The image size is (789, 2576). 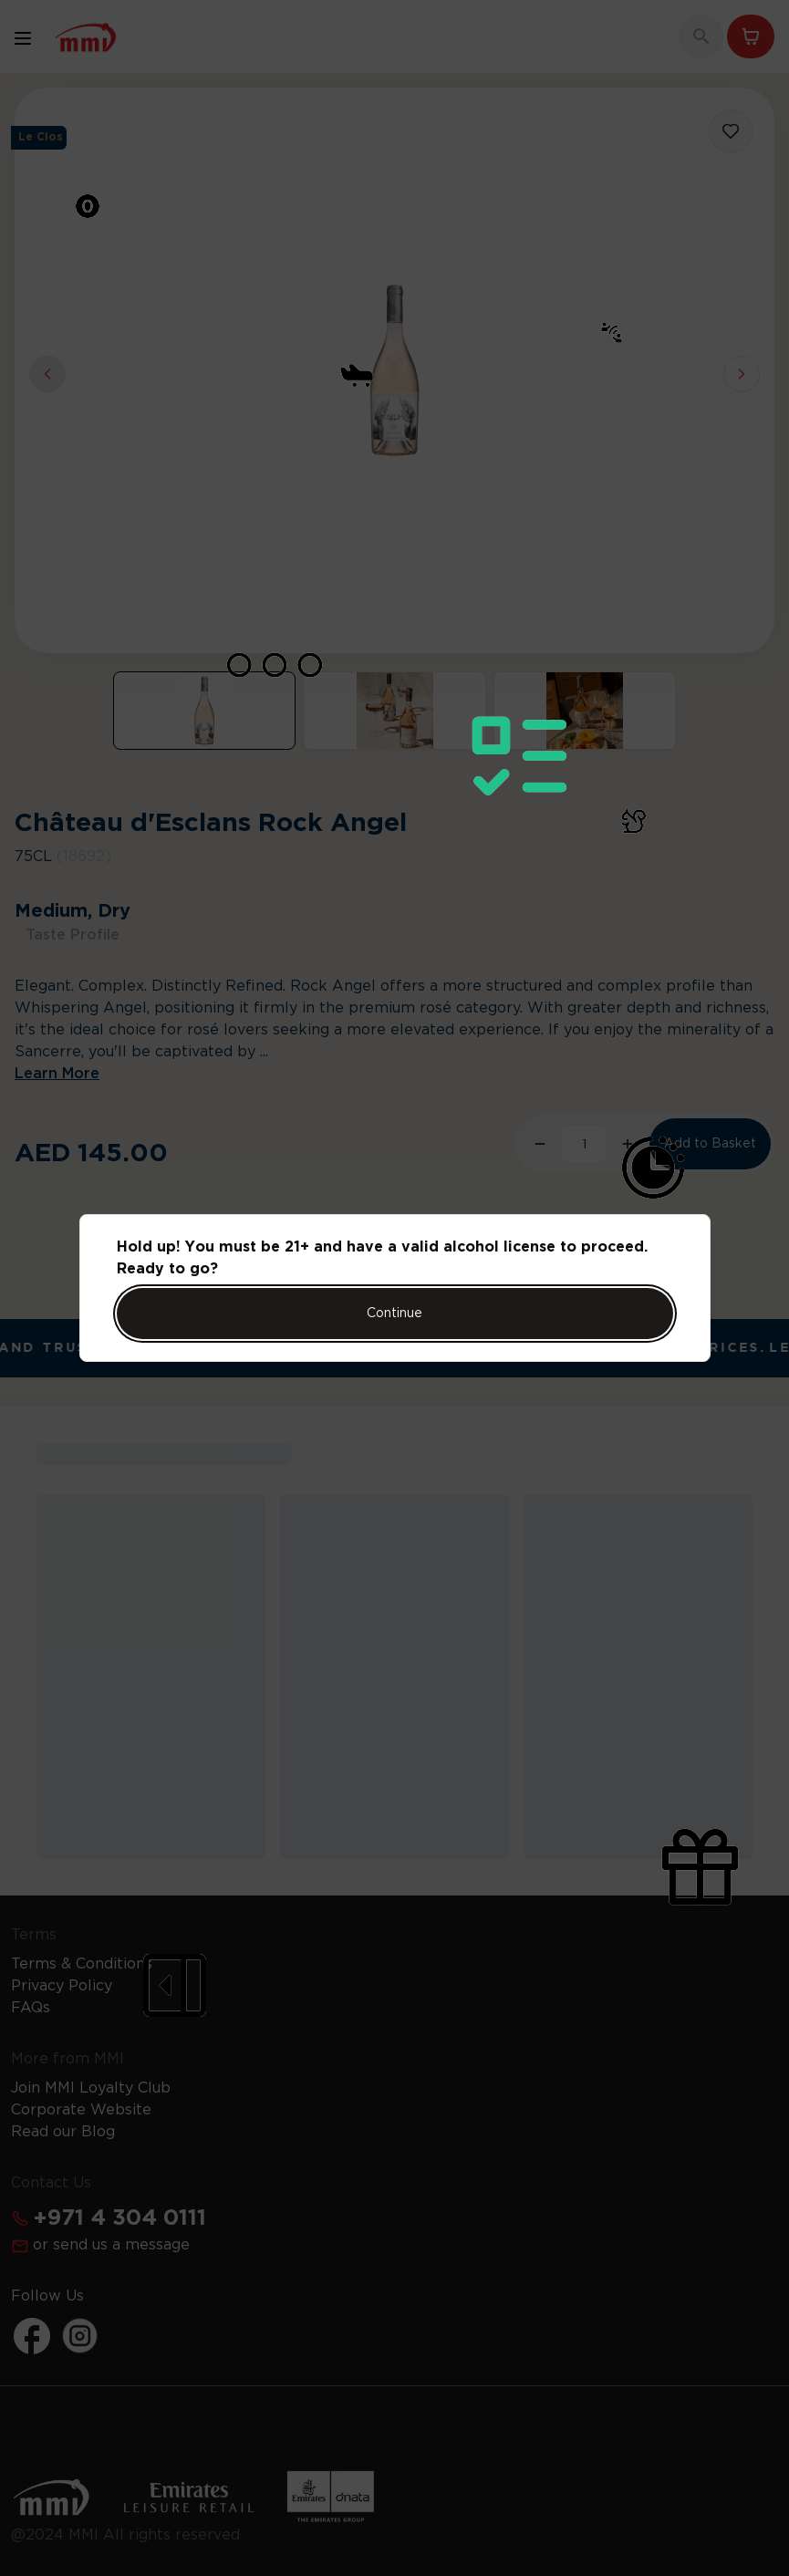 I want to click on redeem a gift or reward, so click(x=700, y=1866).